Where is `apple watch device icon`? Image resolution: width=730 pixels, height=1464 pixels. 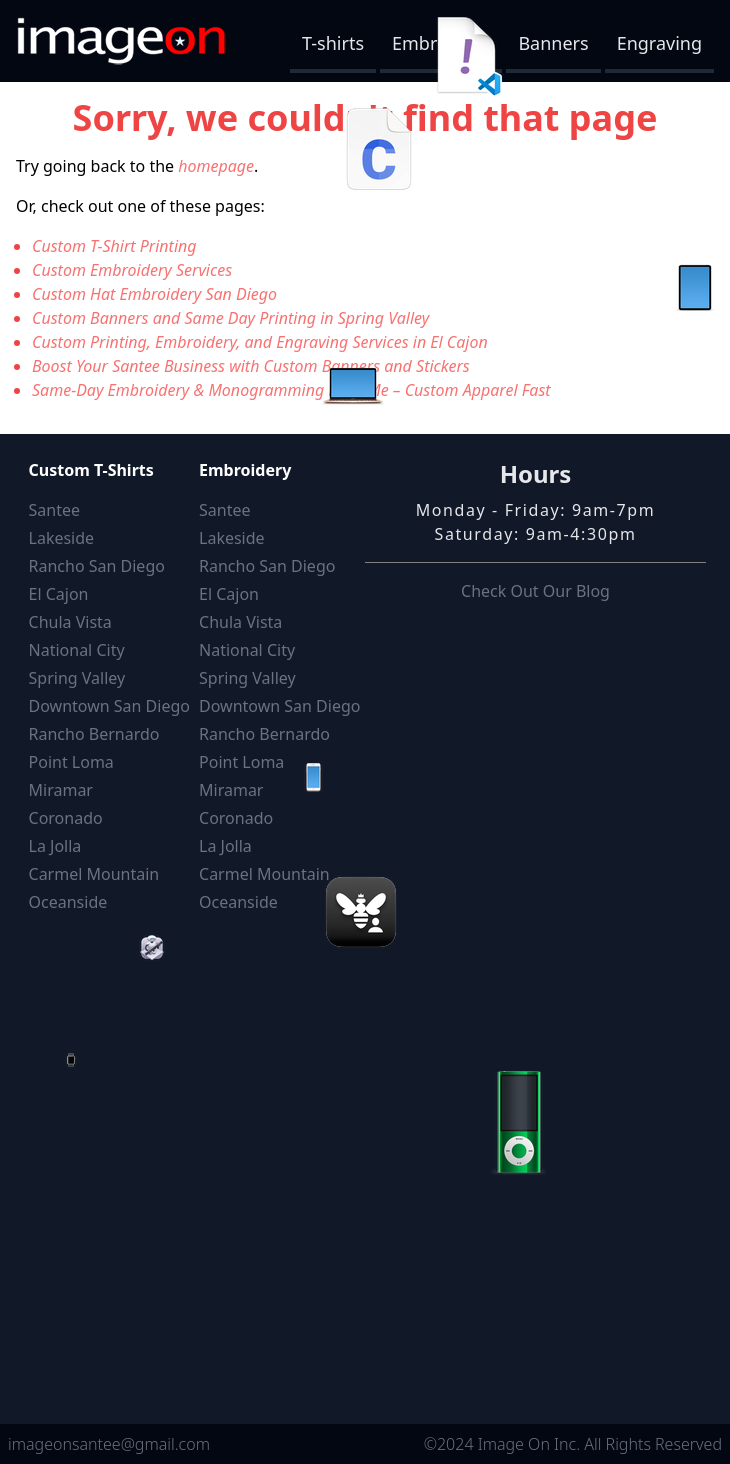 apple watch device icon is located at coordinates (71, 1060).